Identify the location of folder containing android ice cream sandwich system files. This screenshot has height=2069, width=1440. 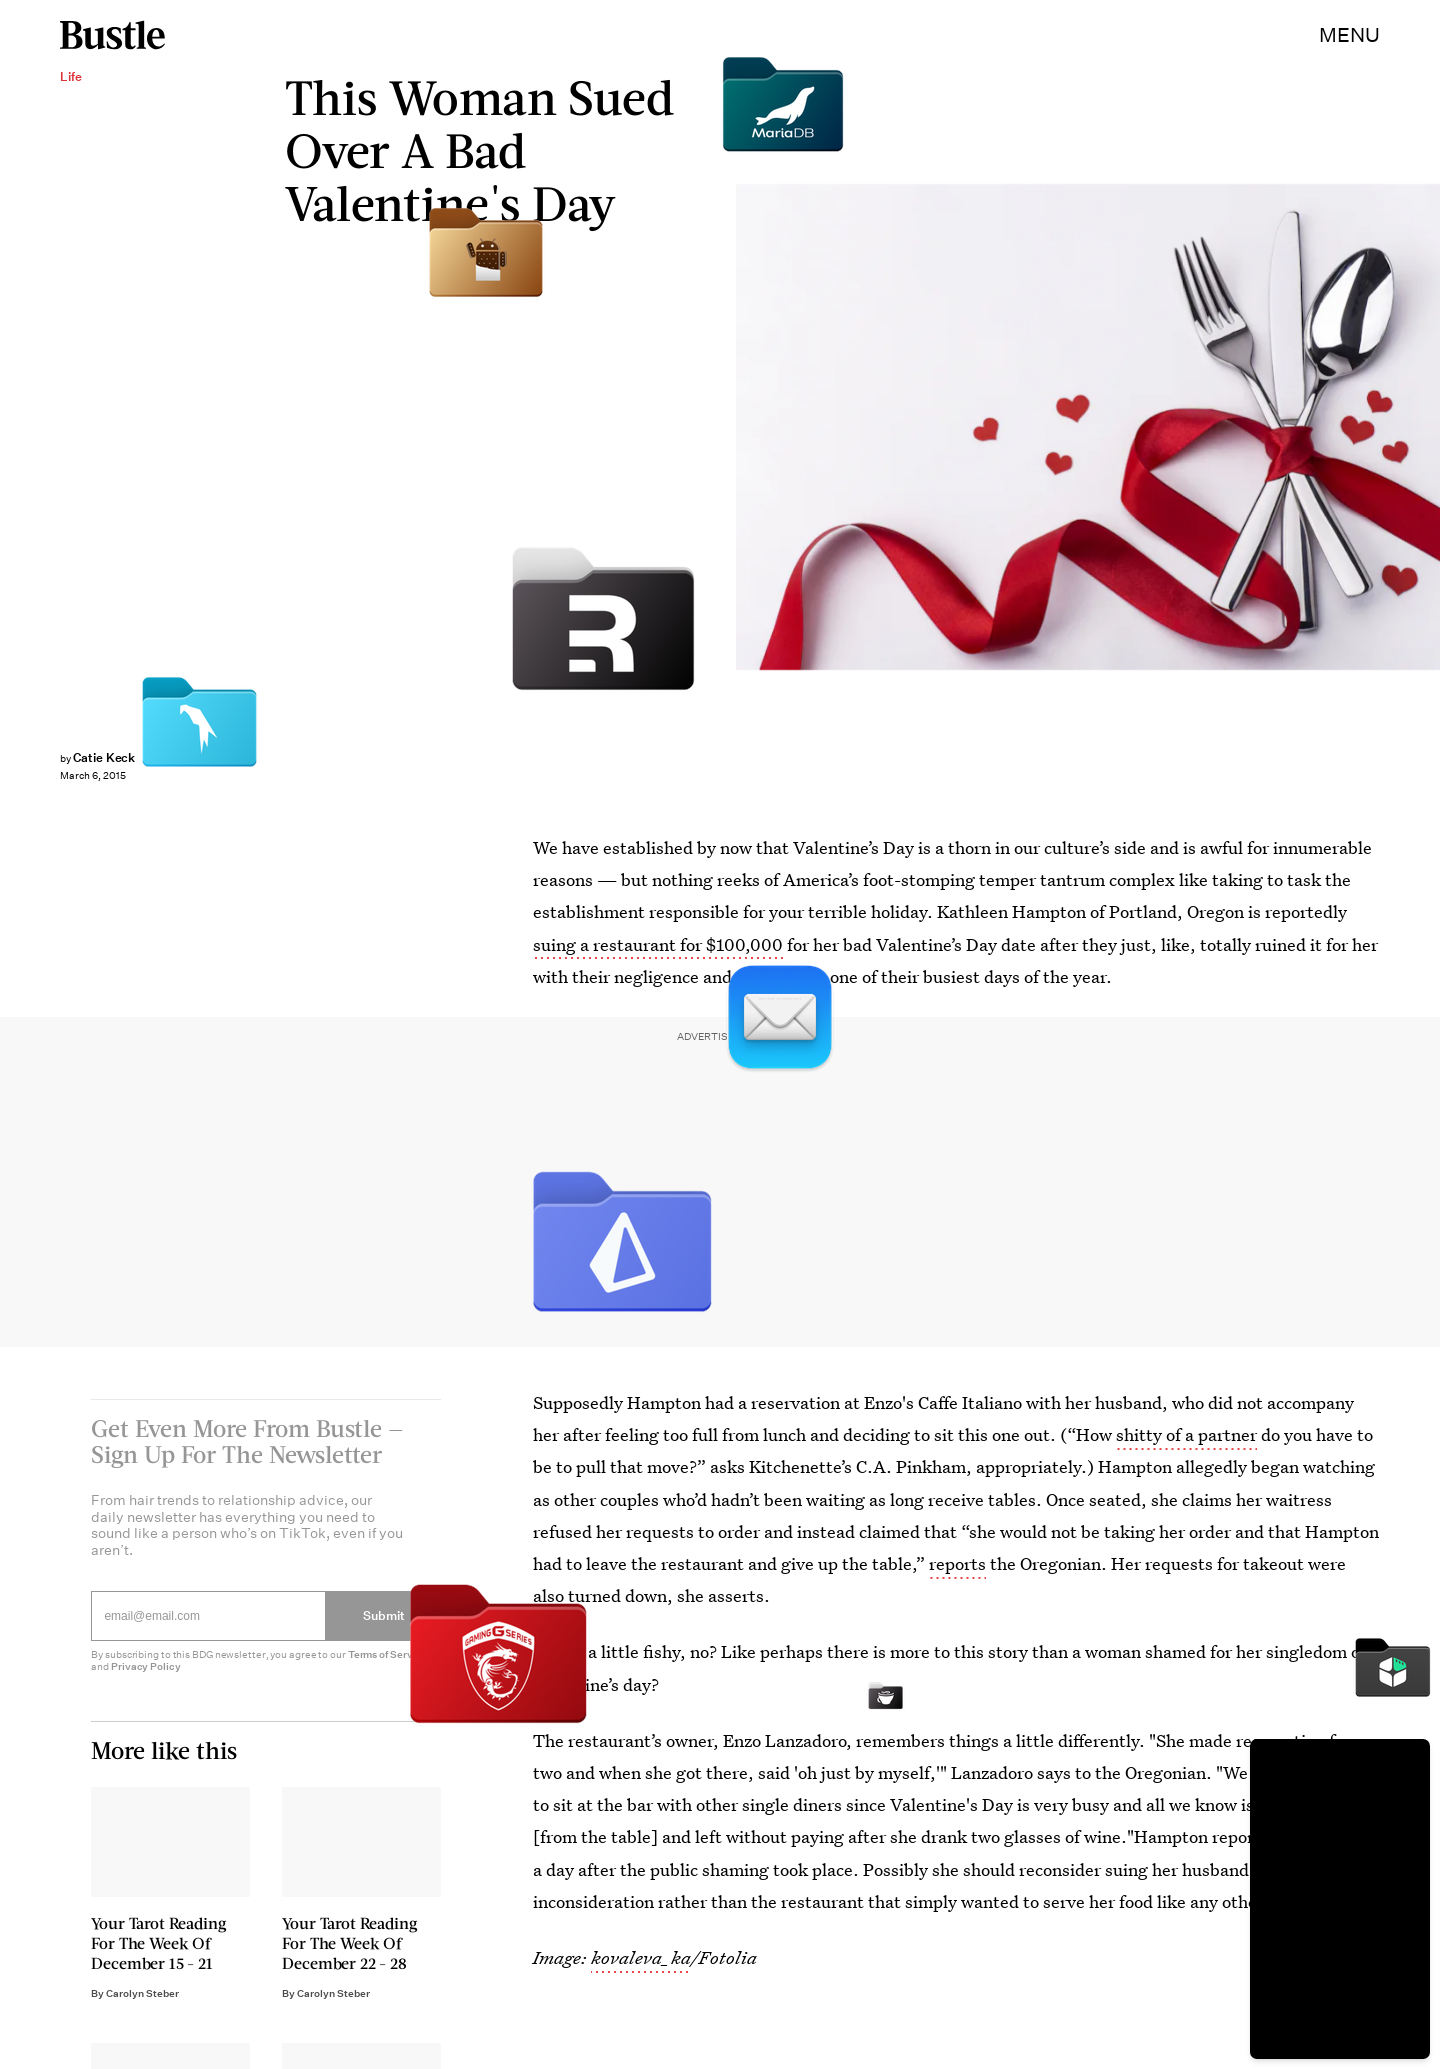
(485, 255).